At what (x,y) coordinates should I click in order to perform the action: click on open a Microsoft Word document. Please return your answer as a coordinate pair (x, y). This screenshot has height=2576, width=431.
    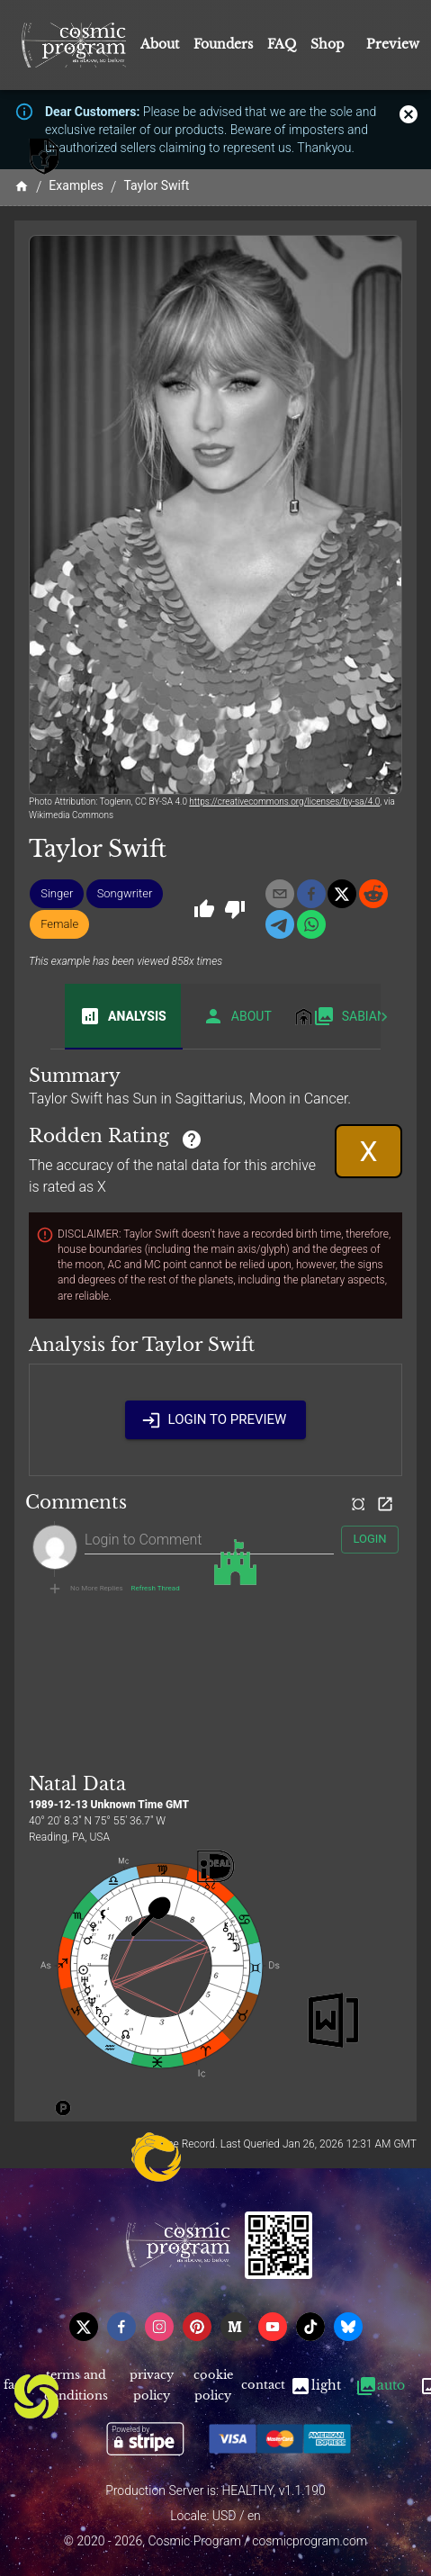
    Looking at the image, I should click on (333, 2020).